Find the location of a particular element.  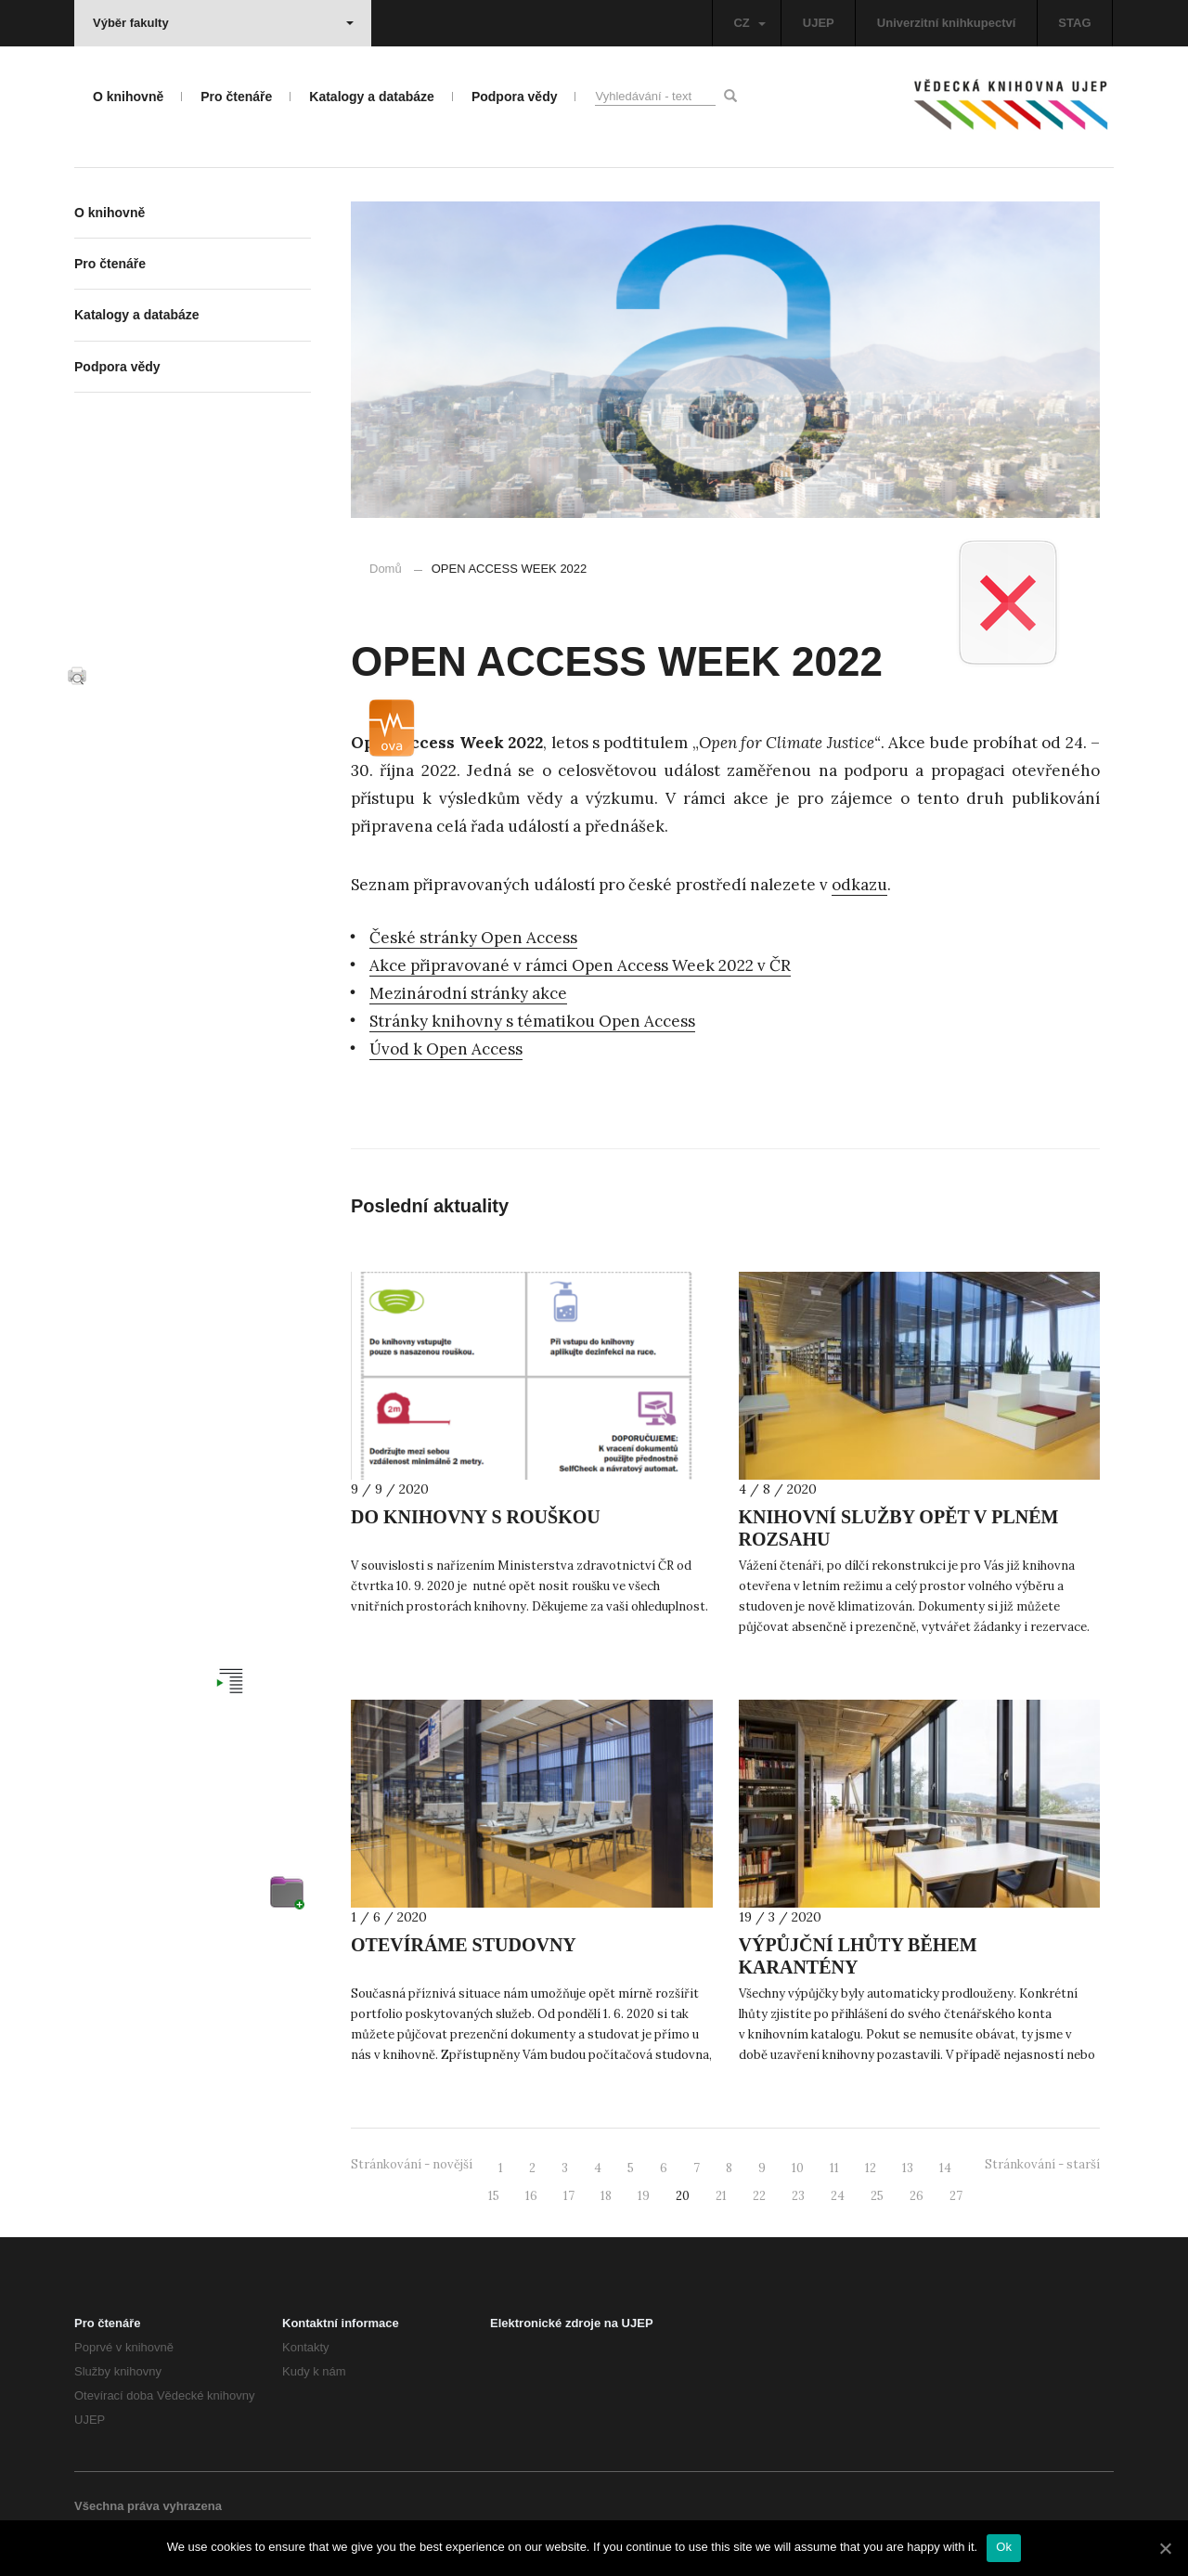

indicates a broken or invalid symbolic link is located at coordinates (1008, 602).